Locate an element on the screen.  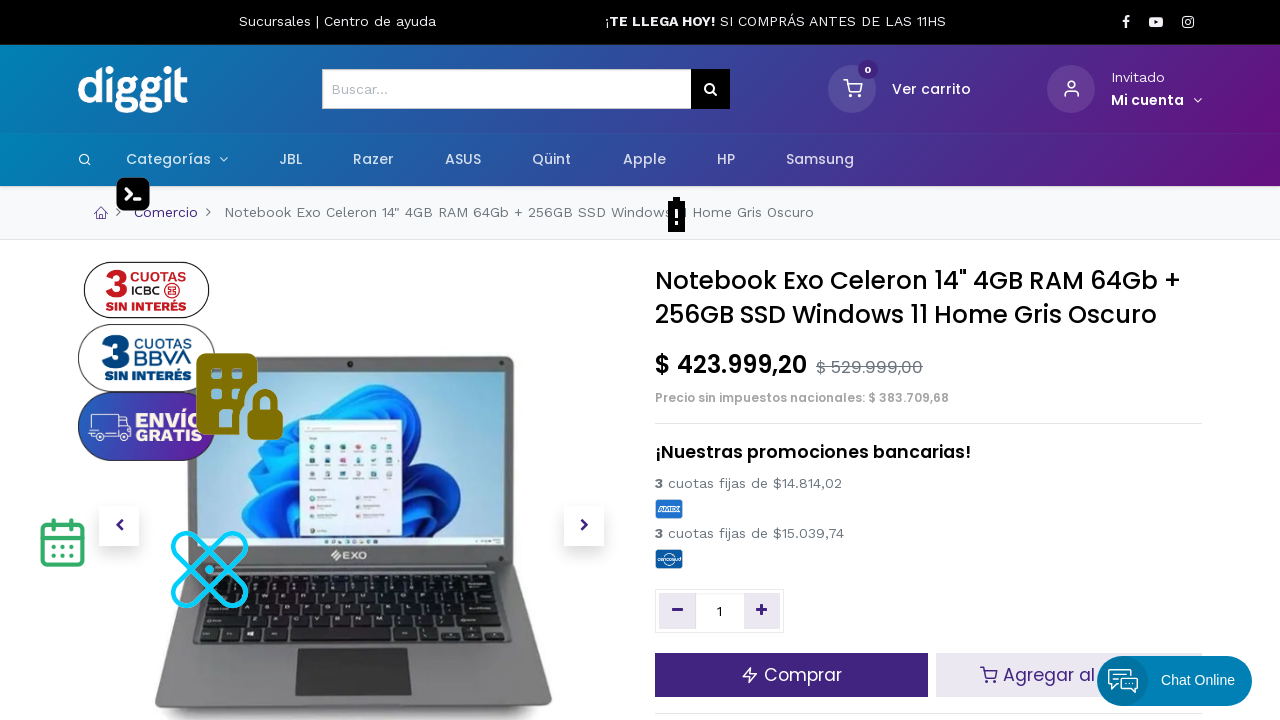
secure building access control is located at coordinates (237, 394).